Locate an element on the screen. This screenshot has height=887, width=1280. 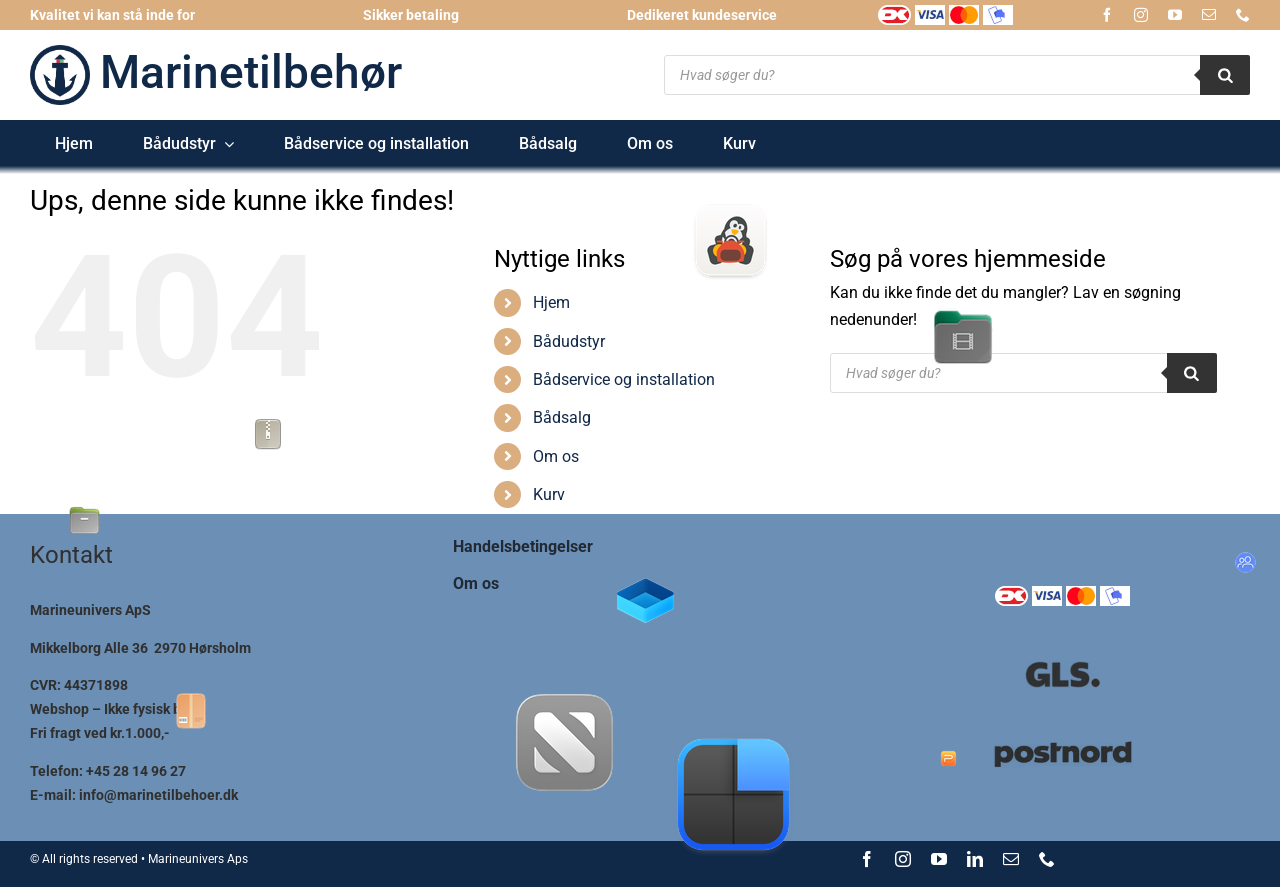
open the file manager is located at coordinates (84, 520).